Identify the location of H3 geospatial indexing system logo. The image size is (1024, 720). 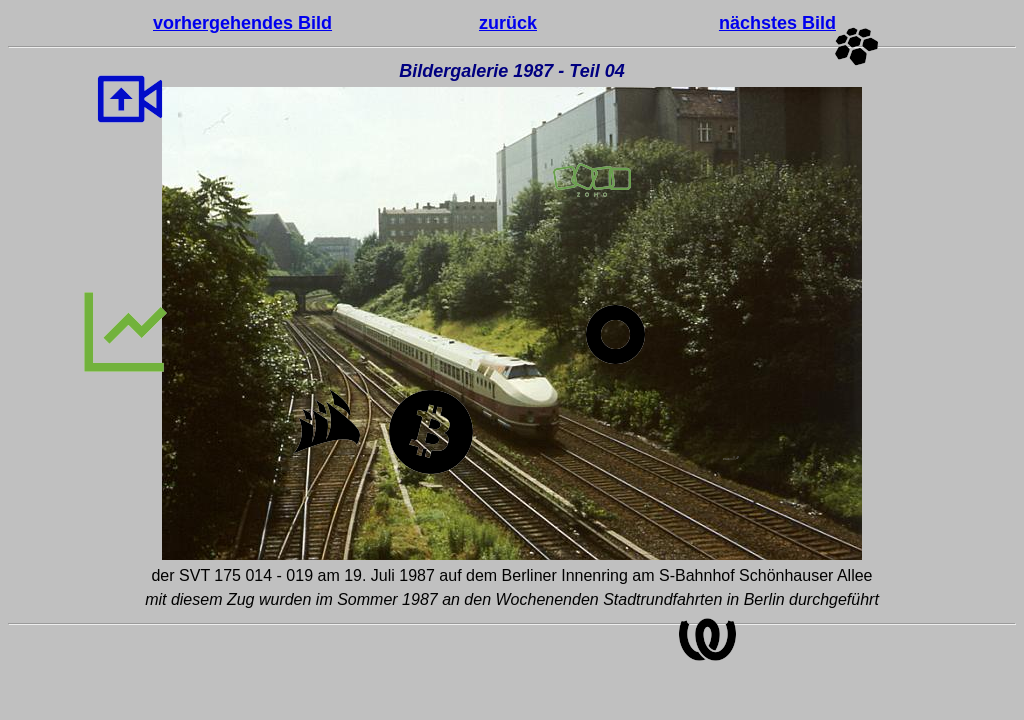
(856, 46).